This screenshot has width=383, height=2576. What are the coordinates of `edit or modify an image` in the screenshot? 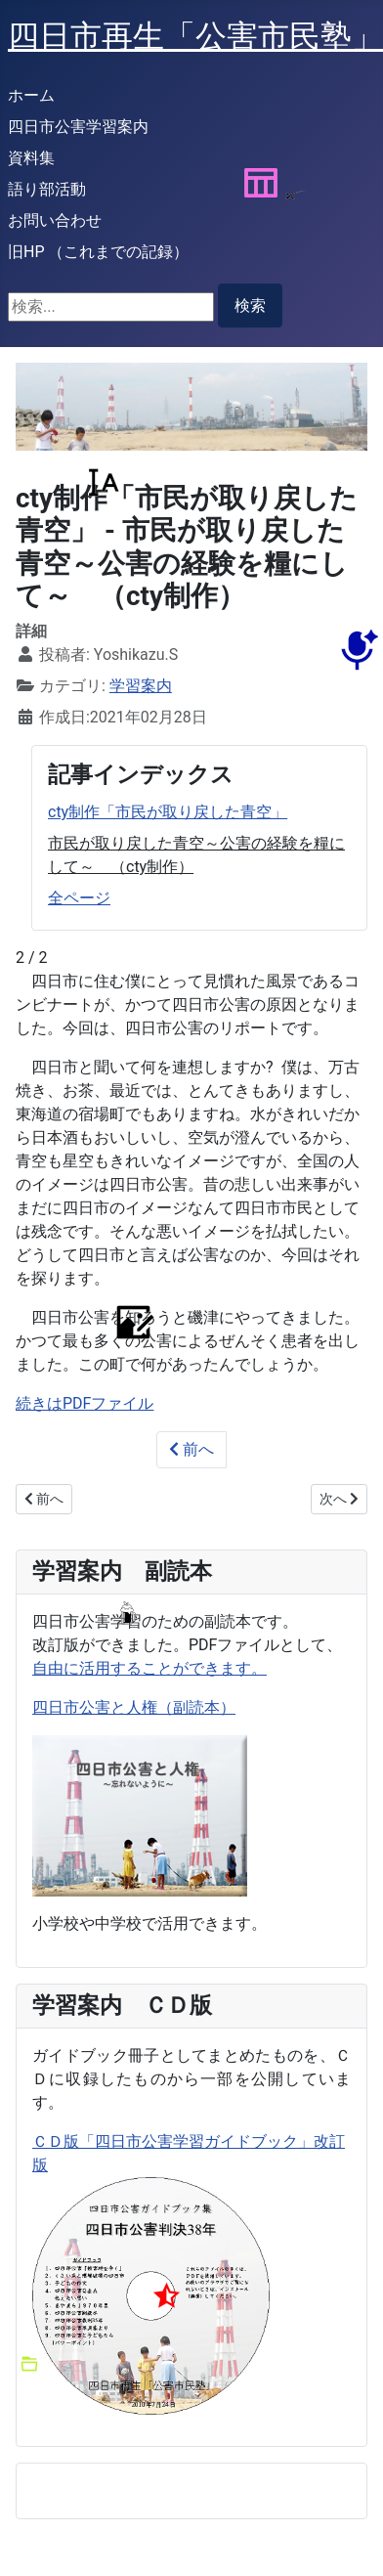 It's located at (133, 1322).